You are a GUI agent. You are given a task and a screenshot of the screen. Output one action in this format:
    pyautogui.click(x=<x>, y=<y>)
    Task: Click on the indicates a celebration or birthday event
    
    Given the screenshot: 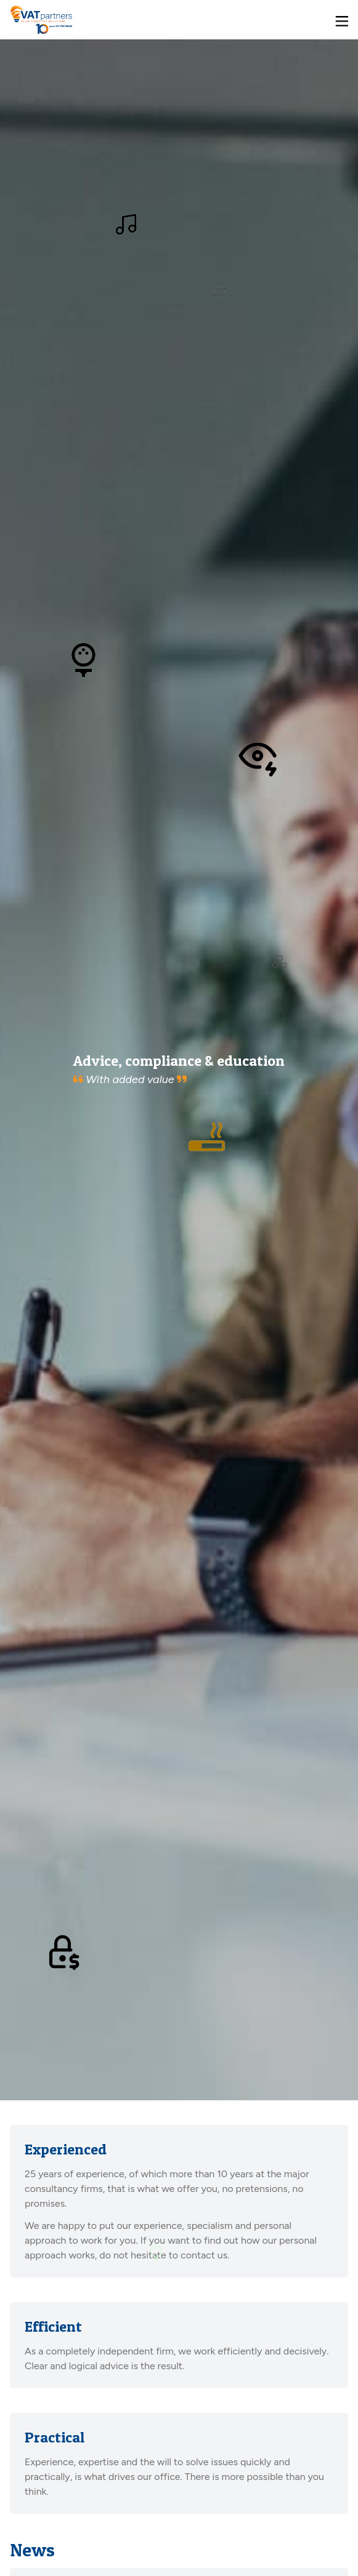 What is the action you would take?
    pyautogui.click(x=156, y=2252)
    